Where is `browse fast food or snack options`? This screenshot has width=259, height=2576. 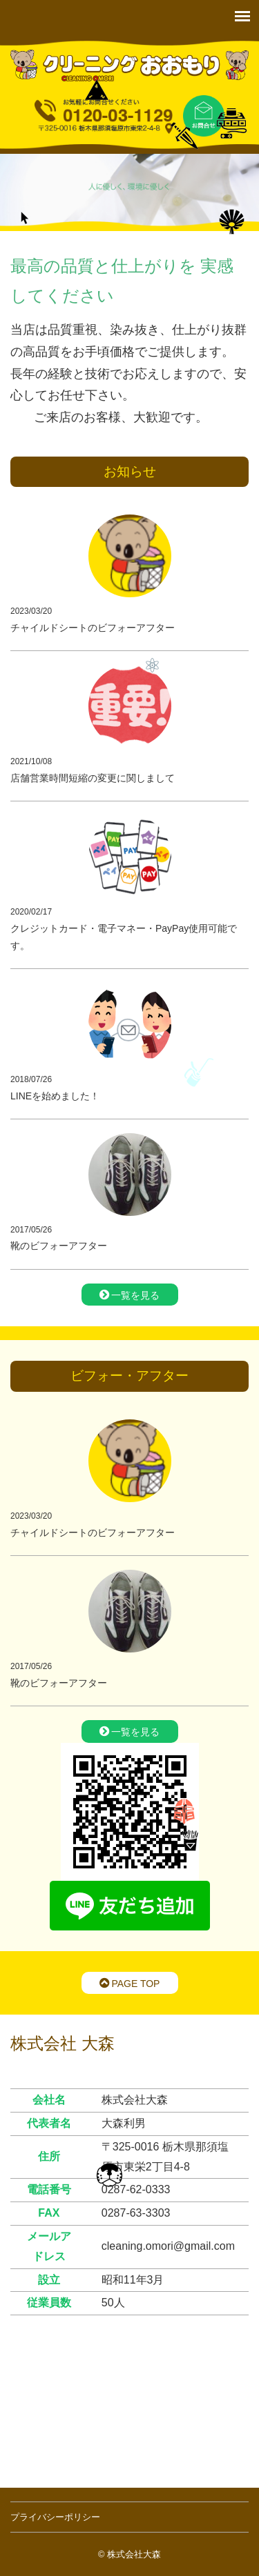 browse fast food or snack options is located at coordinates (190, 1840).